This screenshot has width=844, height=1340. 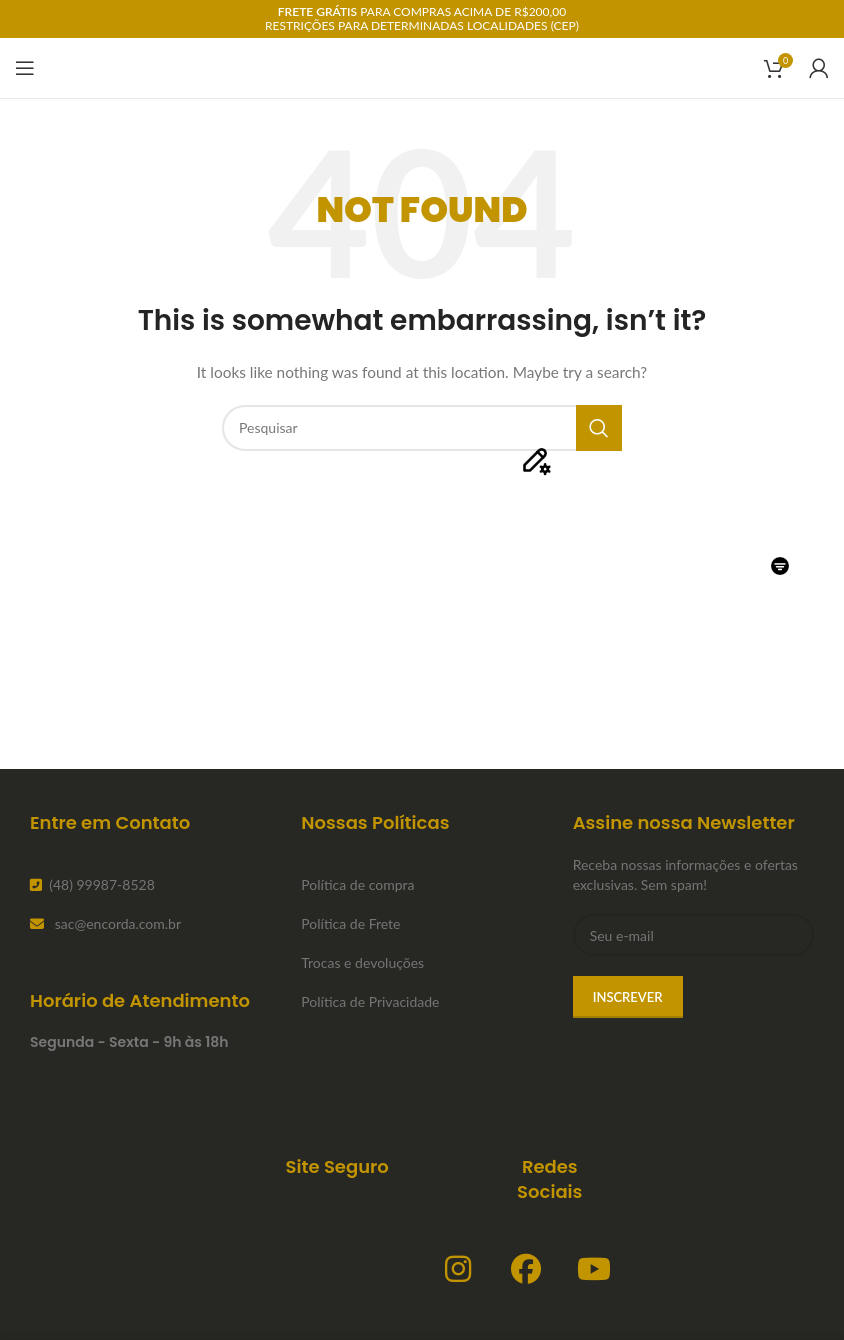 What do you see at coordinates (535, 459) in the screenshot?
I see `edit settings or preferences` at bounding box center [535, 459].